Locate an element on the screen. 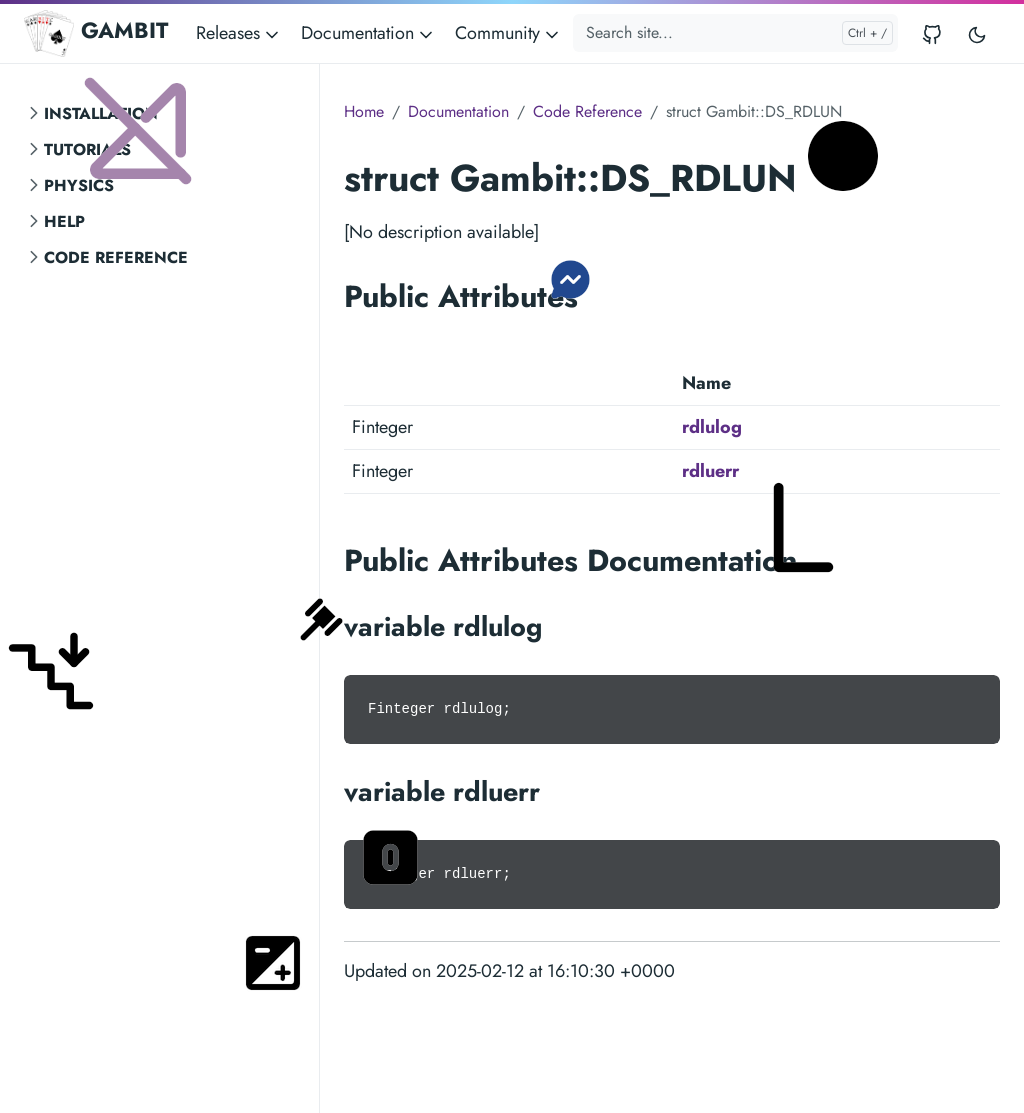 The height and width of the screenshot is (1113, 1024). no cellular signal available is located at coordinates (138, 131).